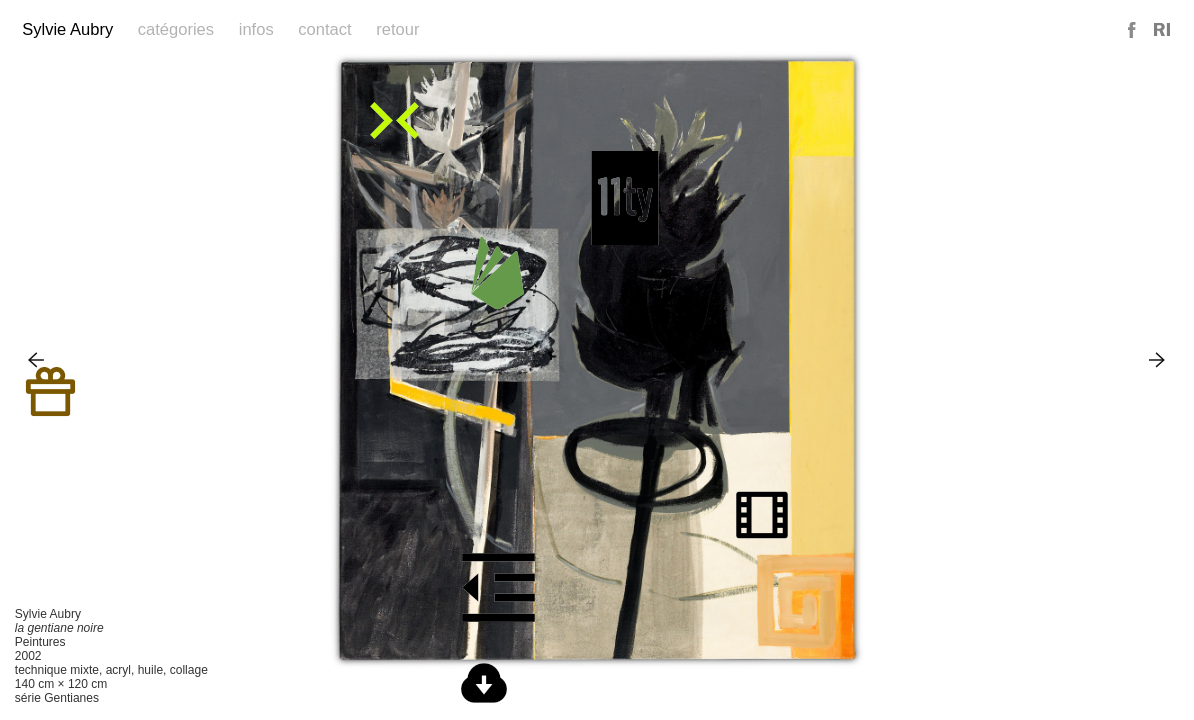 Image resolution: width=1194 pixels, height=720 pixels. Describe the element at coordinates (625, 198) in the screenshot. I see `eleventy (11ty) static site generator logo` at that location.